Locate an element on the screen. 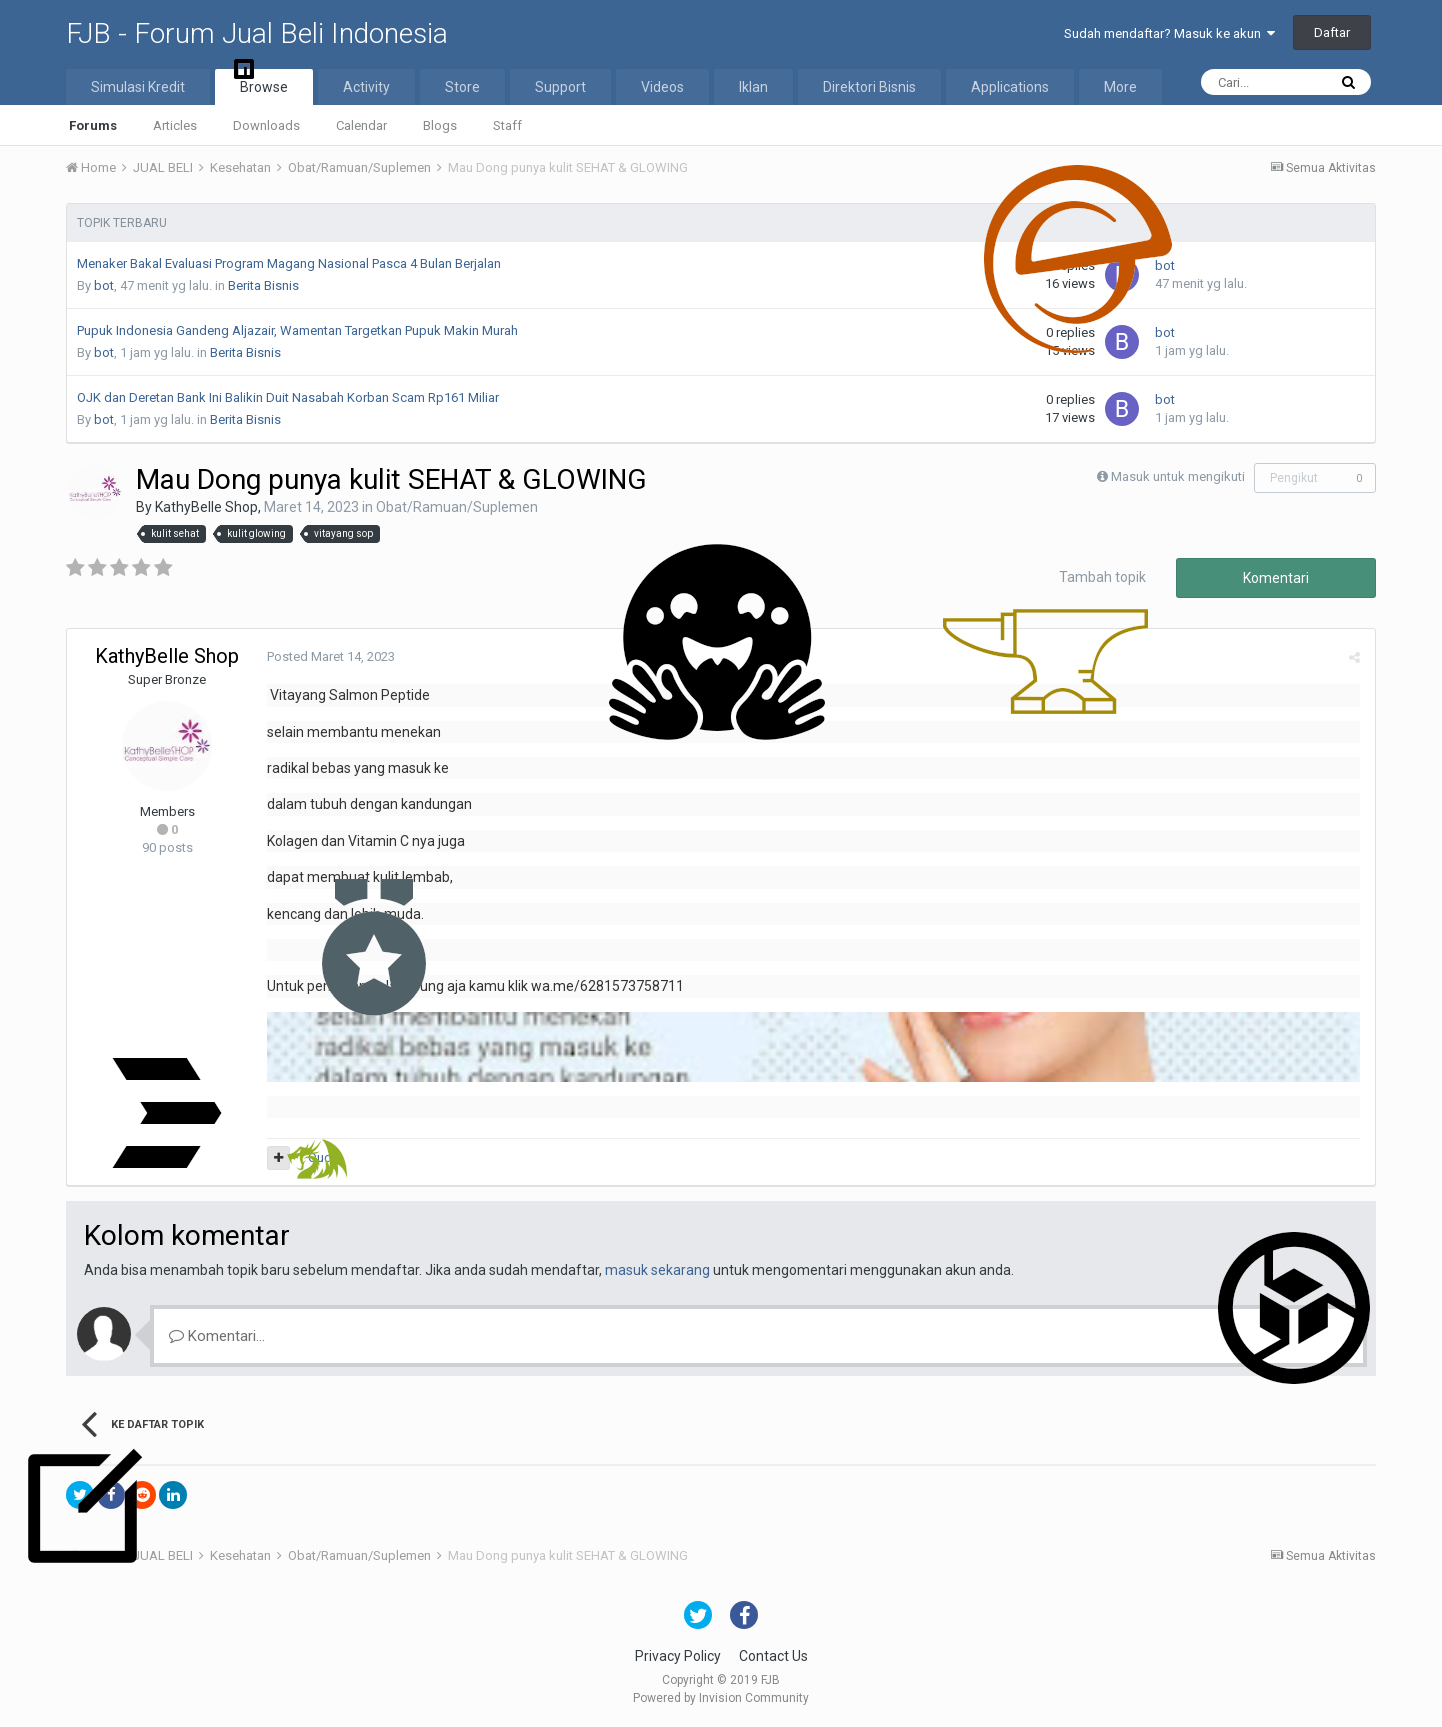 The height and width of the screenshot is (1727, 1442). google container-optimized os logo is located at coordinates (1294, 1308).